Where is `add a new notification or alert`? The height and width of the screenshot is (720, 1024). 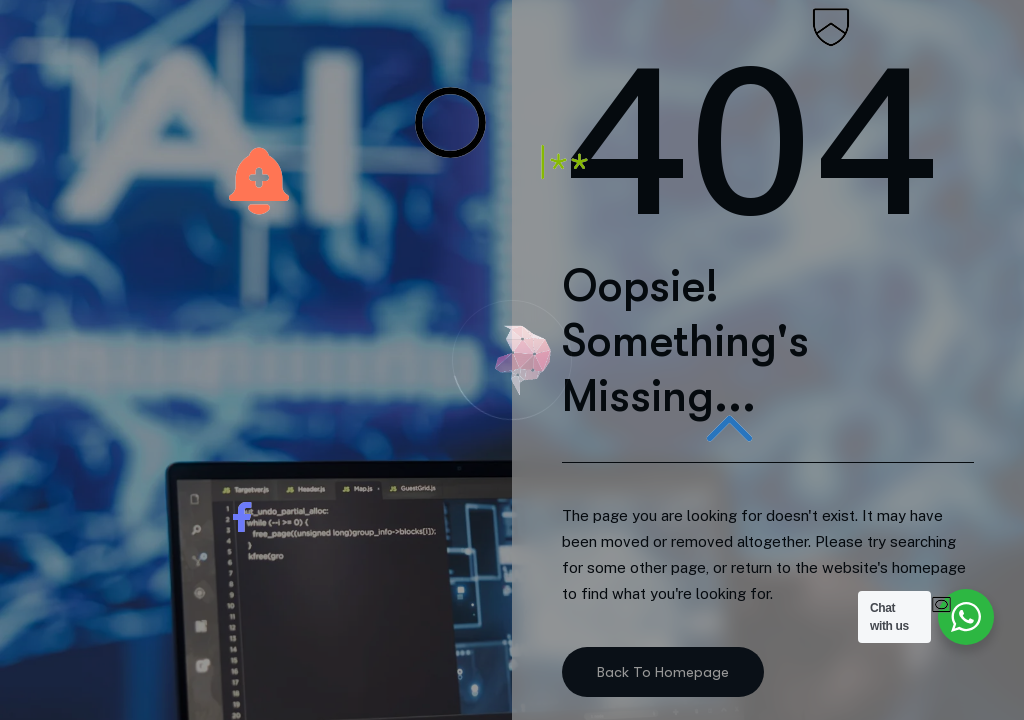
add a new notification or alert is located at coordinates (259, 181).